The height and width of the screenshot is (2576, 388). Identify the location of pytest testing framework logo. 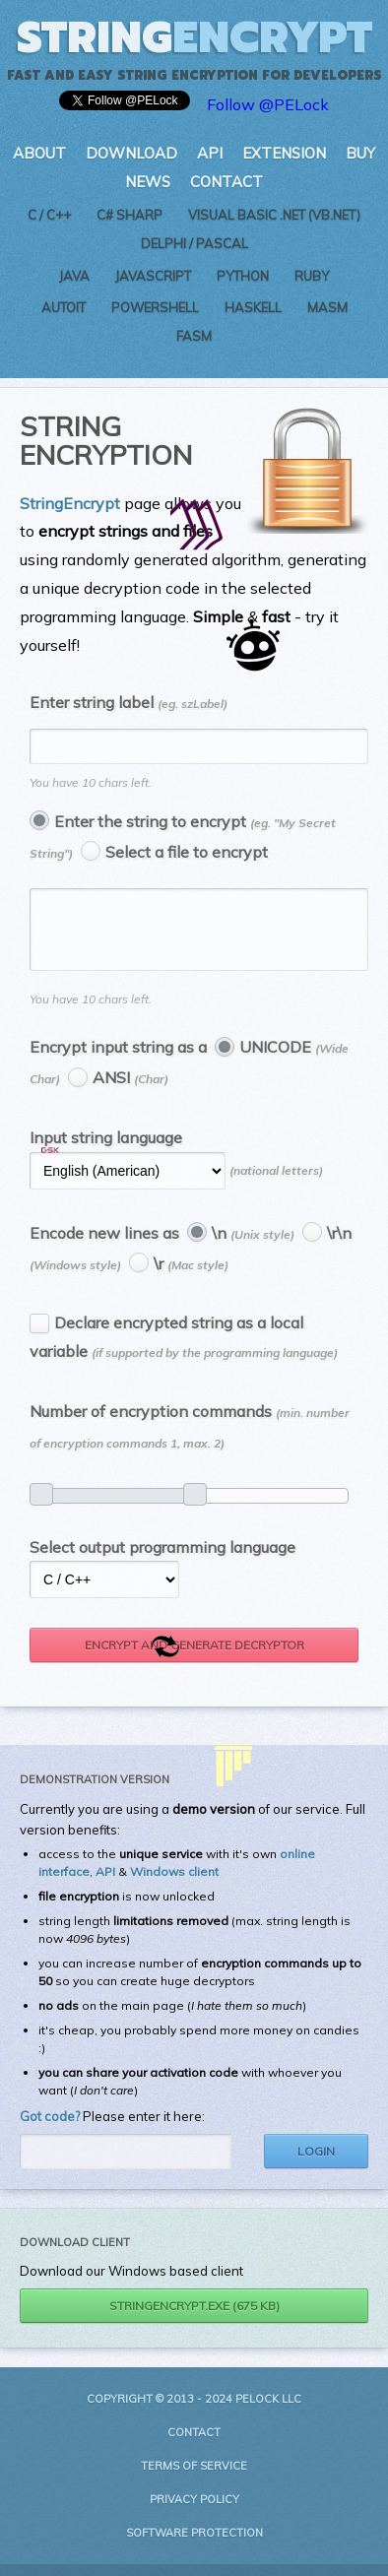
(233, 1765).